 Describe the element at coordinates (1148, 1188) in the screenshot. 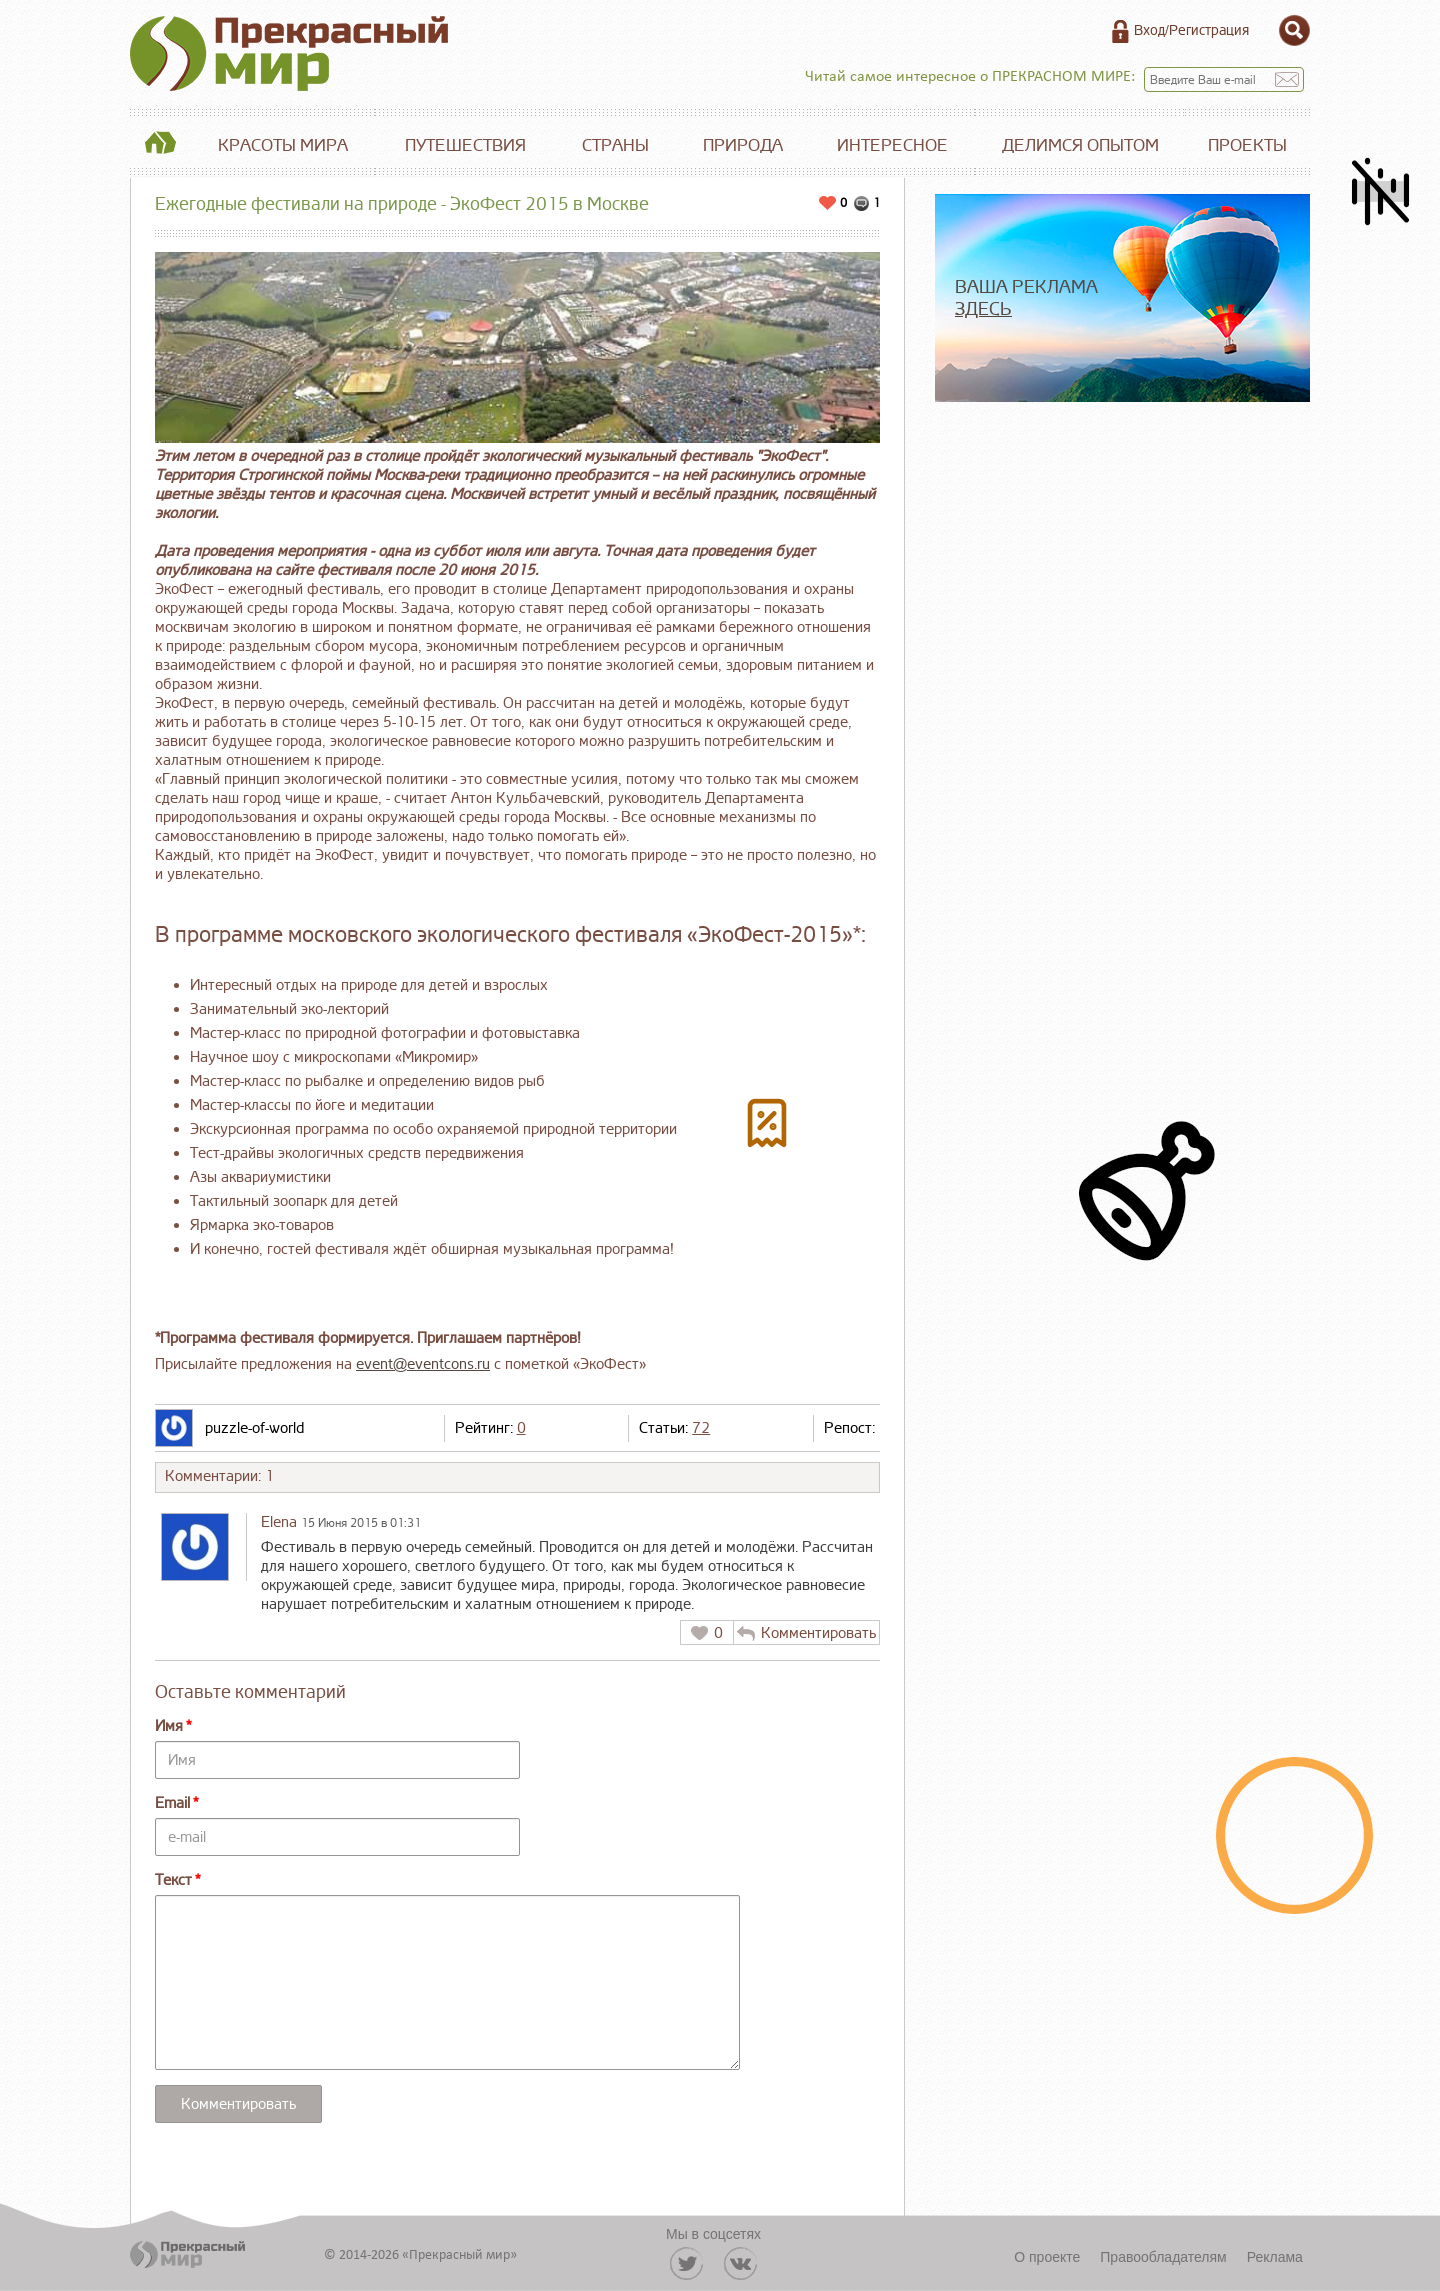

I see `filter recipes by meat dishes` at that location.